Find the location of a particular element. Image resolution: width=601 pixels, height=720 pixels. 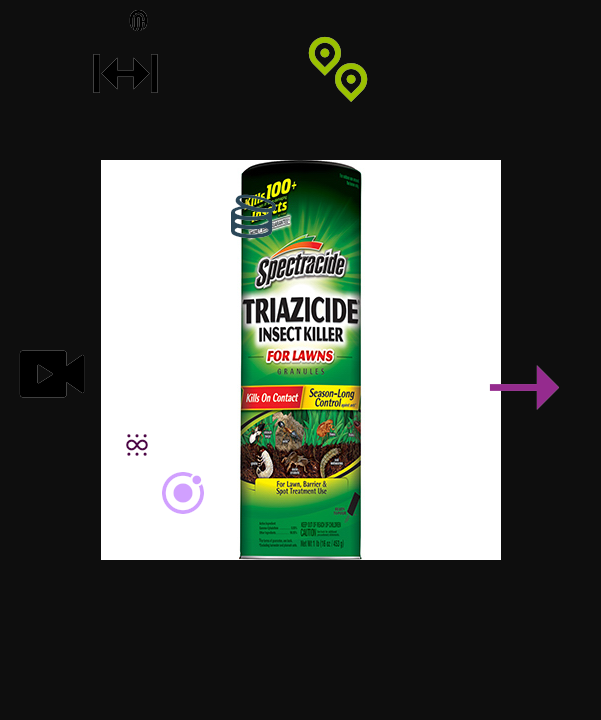

ionic framework logo is located at coordinates (183, 493).